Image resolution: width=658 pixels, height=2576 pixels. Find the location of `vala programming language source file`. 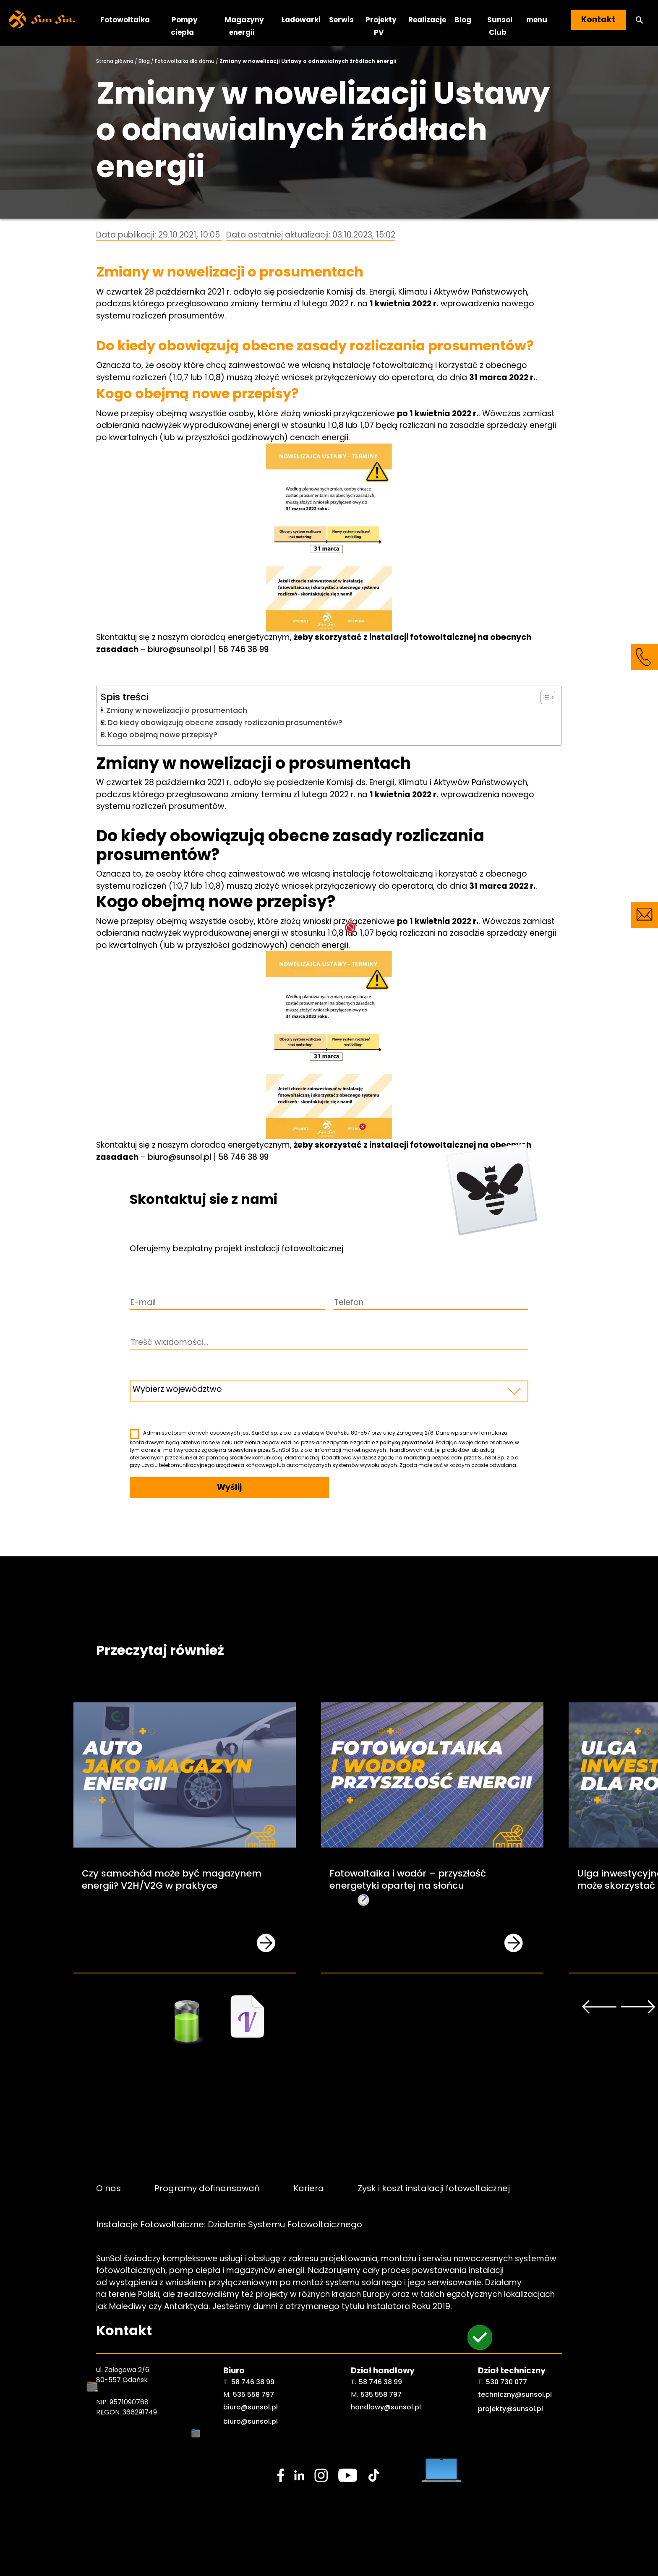

vala programming language source file is located at coordinates (247, 2016).